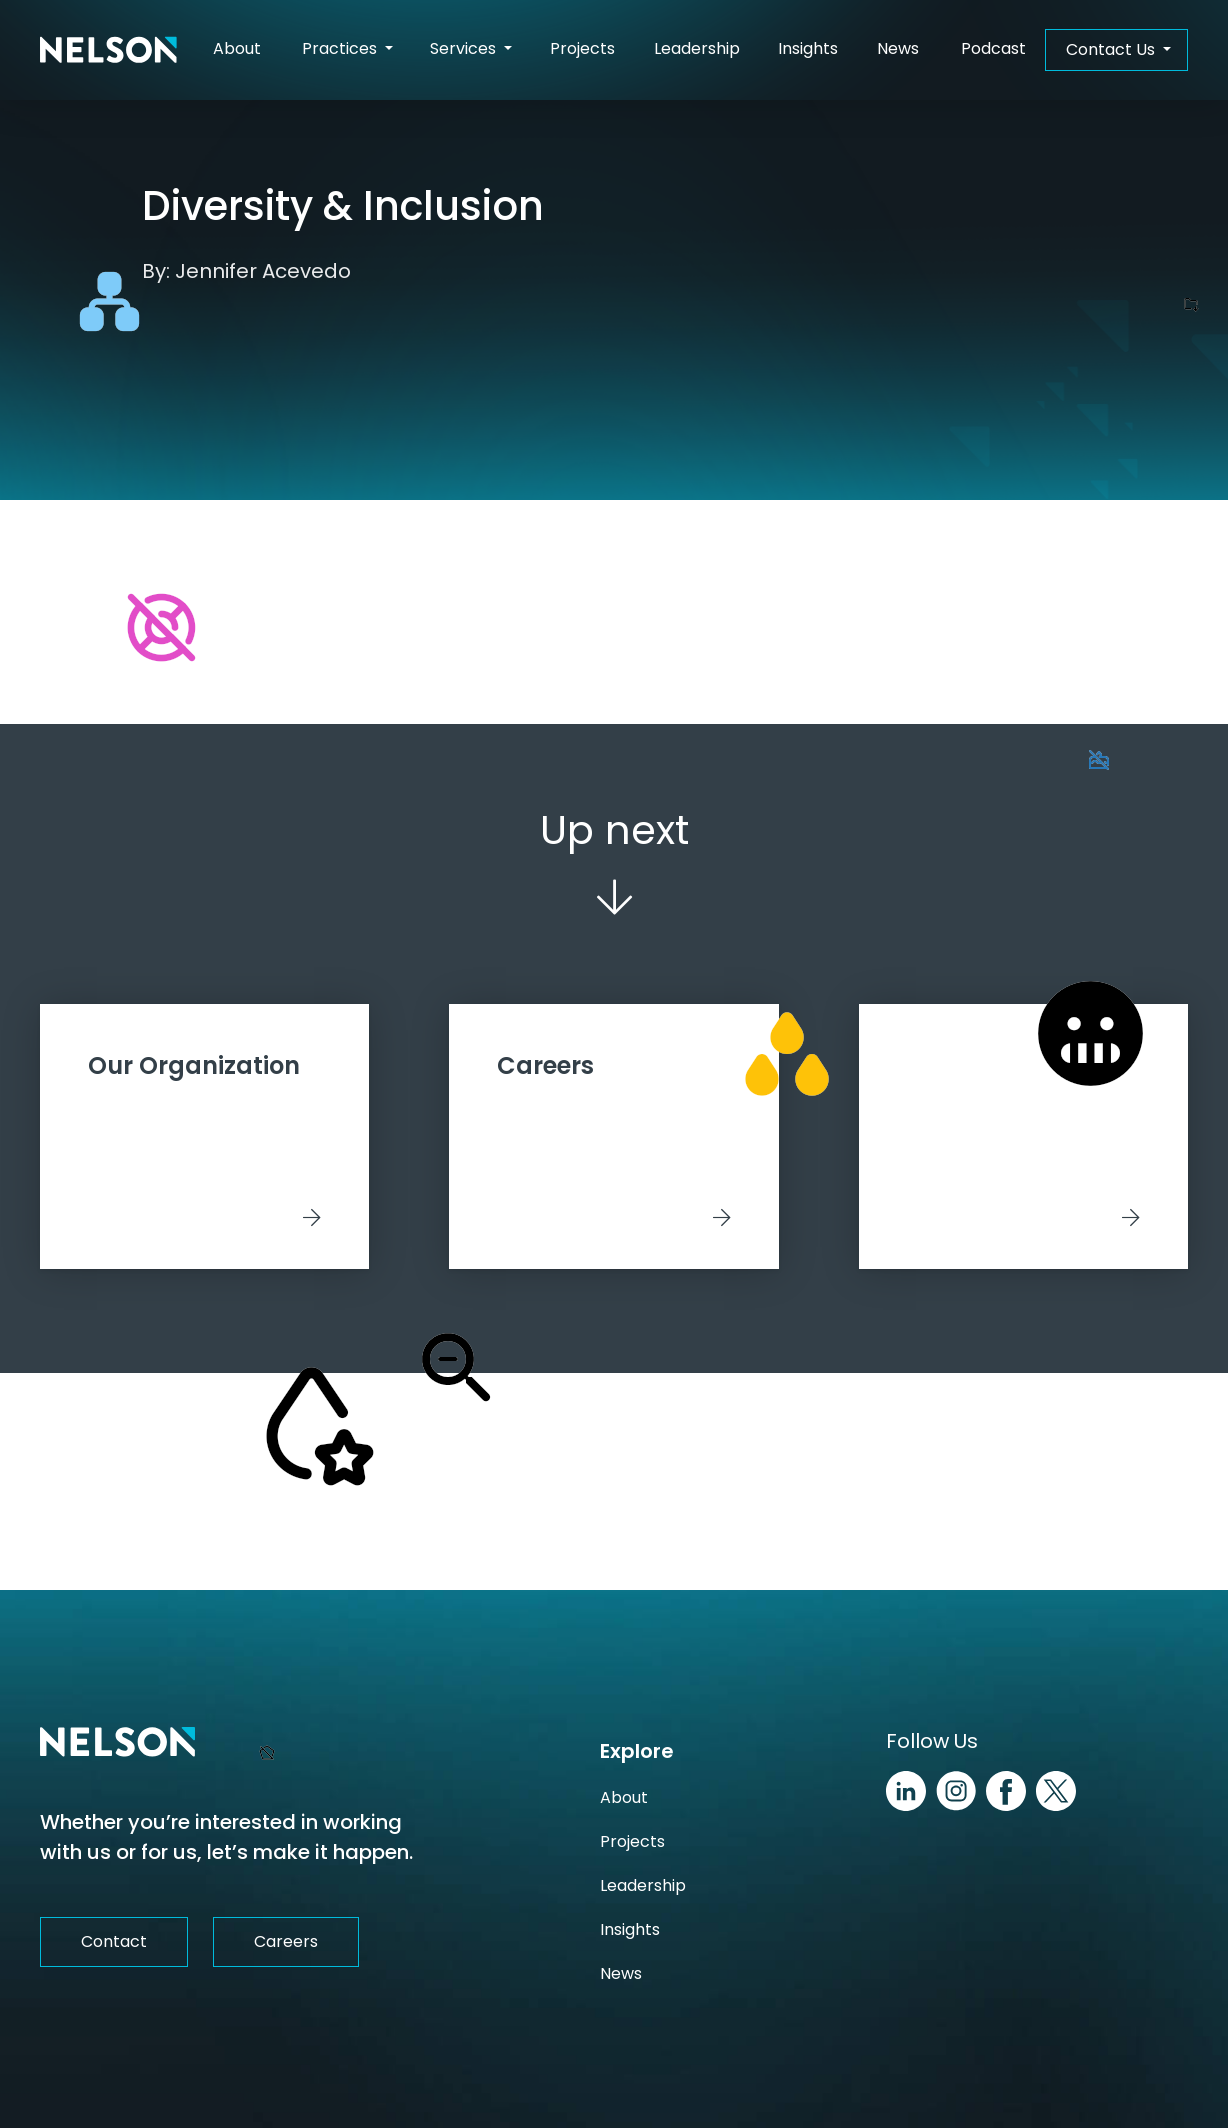 The image size is (1228, 2128). What do you see at coordinates (1191, 304) in the screenshot?
I see `download folder contents` at bounding box center [1191, 304].